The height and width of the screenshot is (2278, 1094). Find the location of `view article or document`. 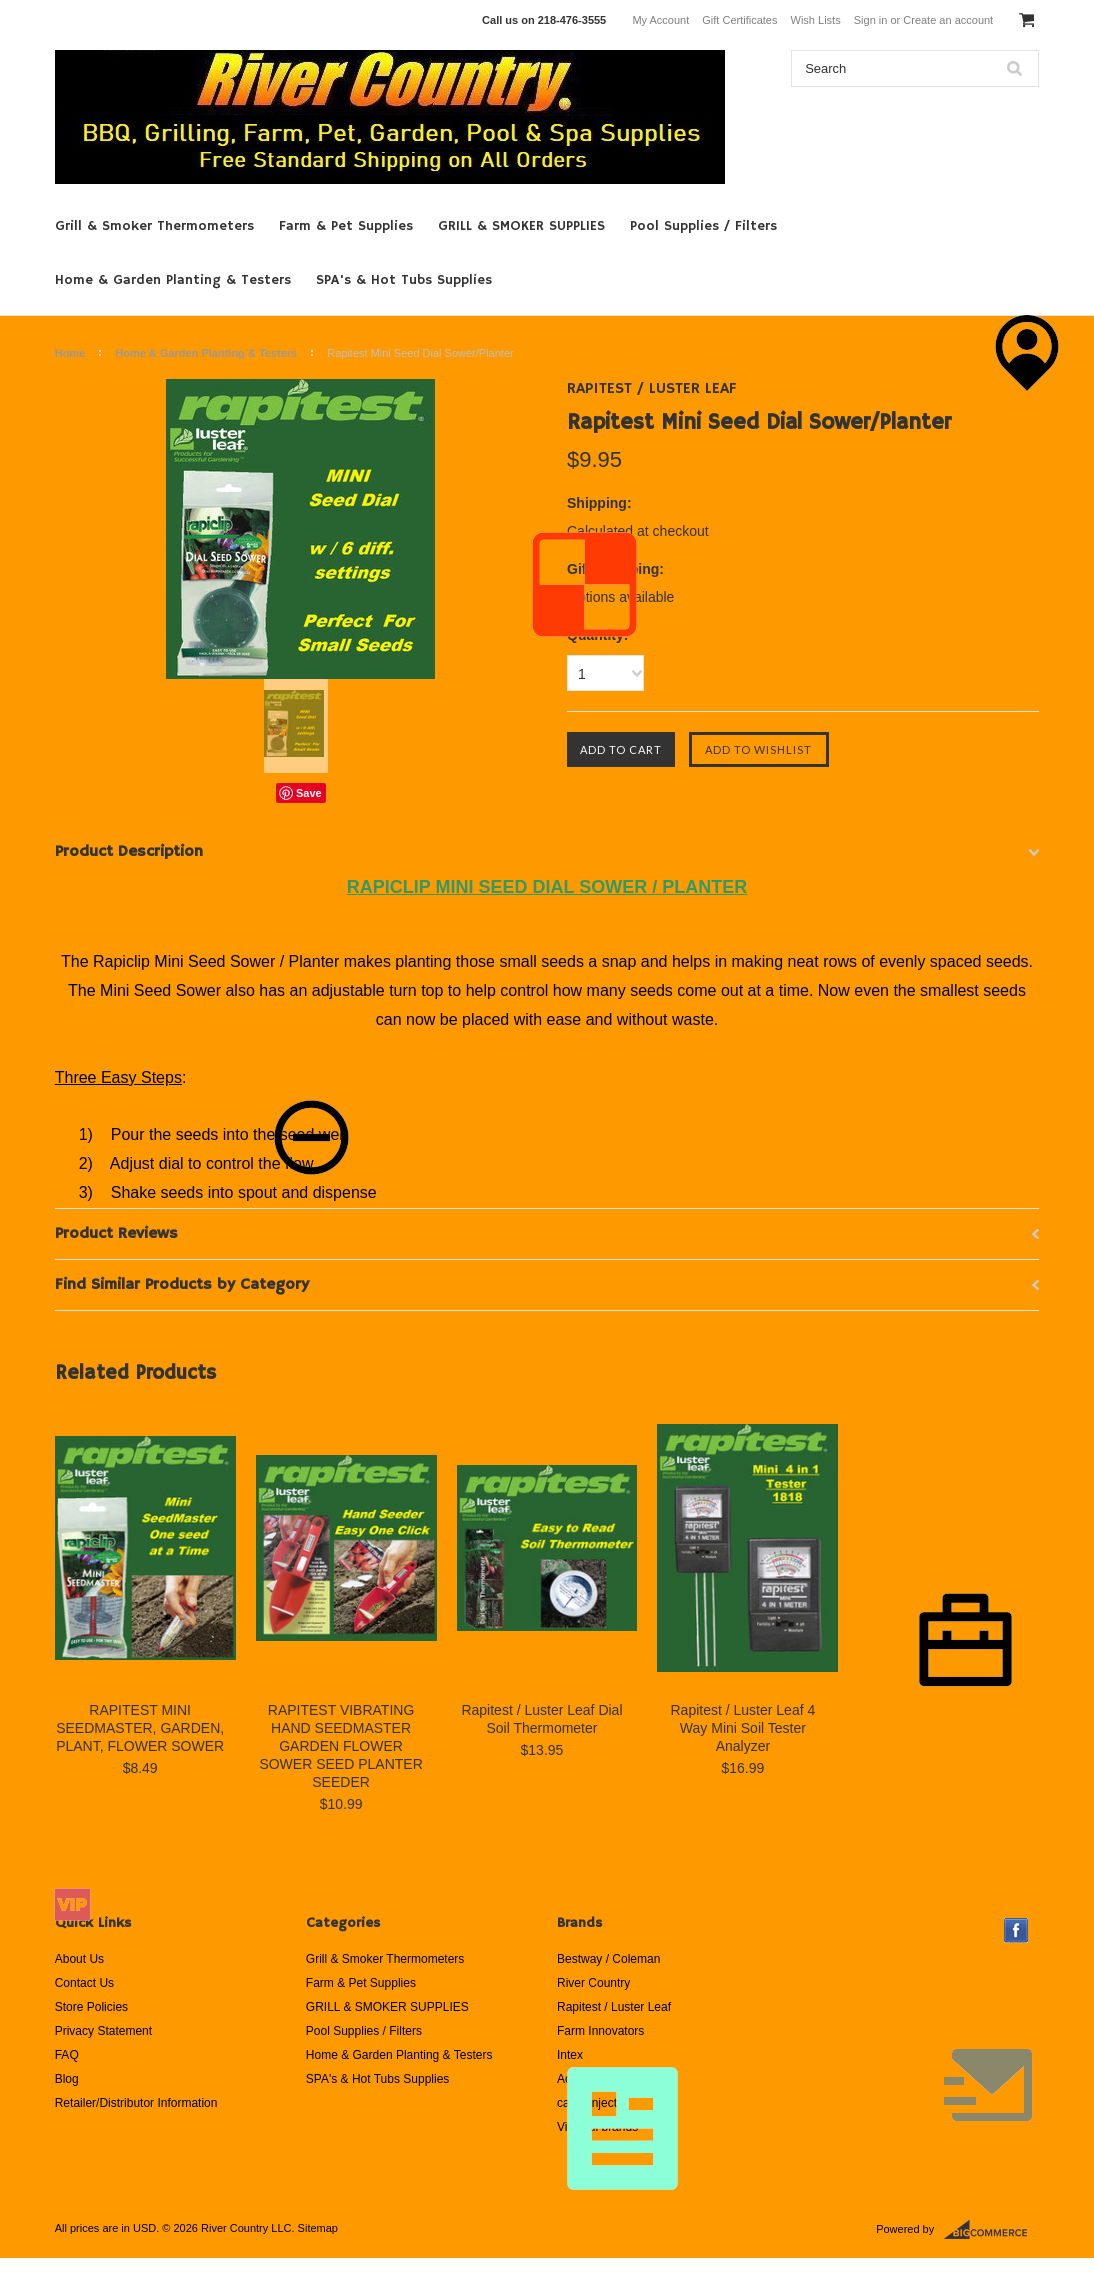

view article or document is located at coordinates (622, 2128).